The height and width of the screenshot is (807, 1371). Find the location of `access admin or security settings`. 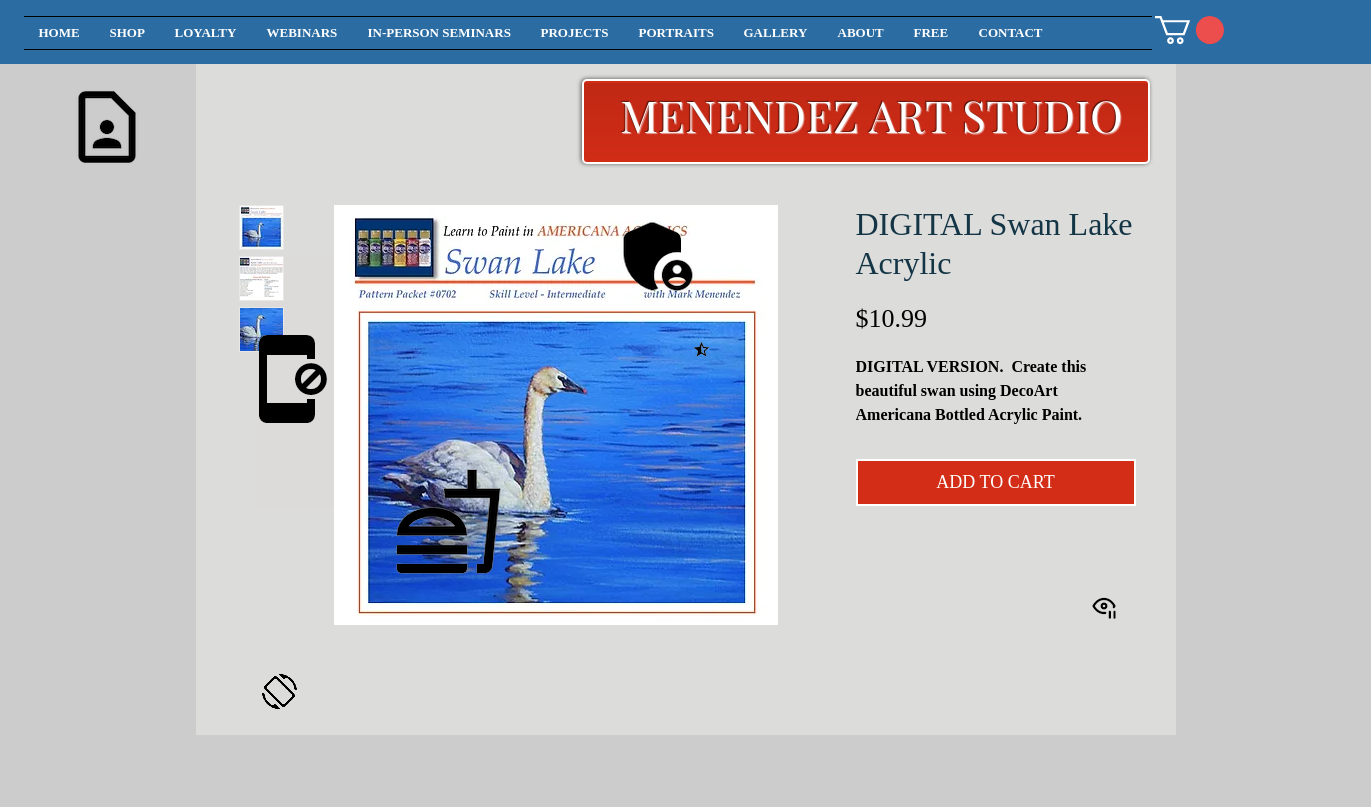

access admin or security settings is located at coordinates (658, 256).